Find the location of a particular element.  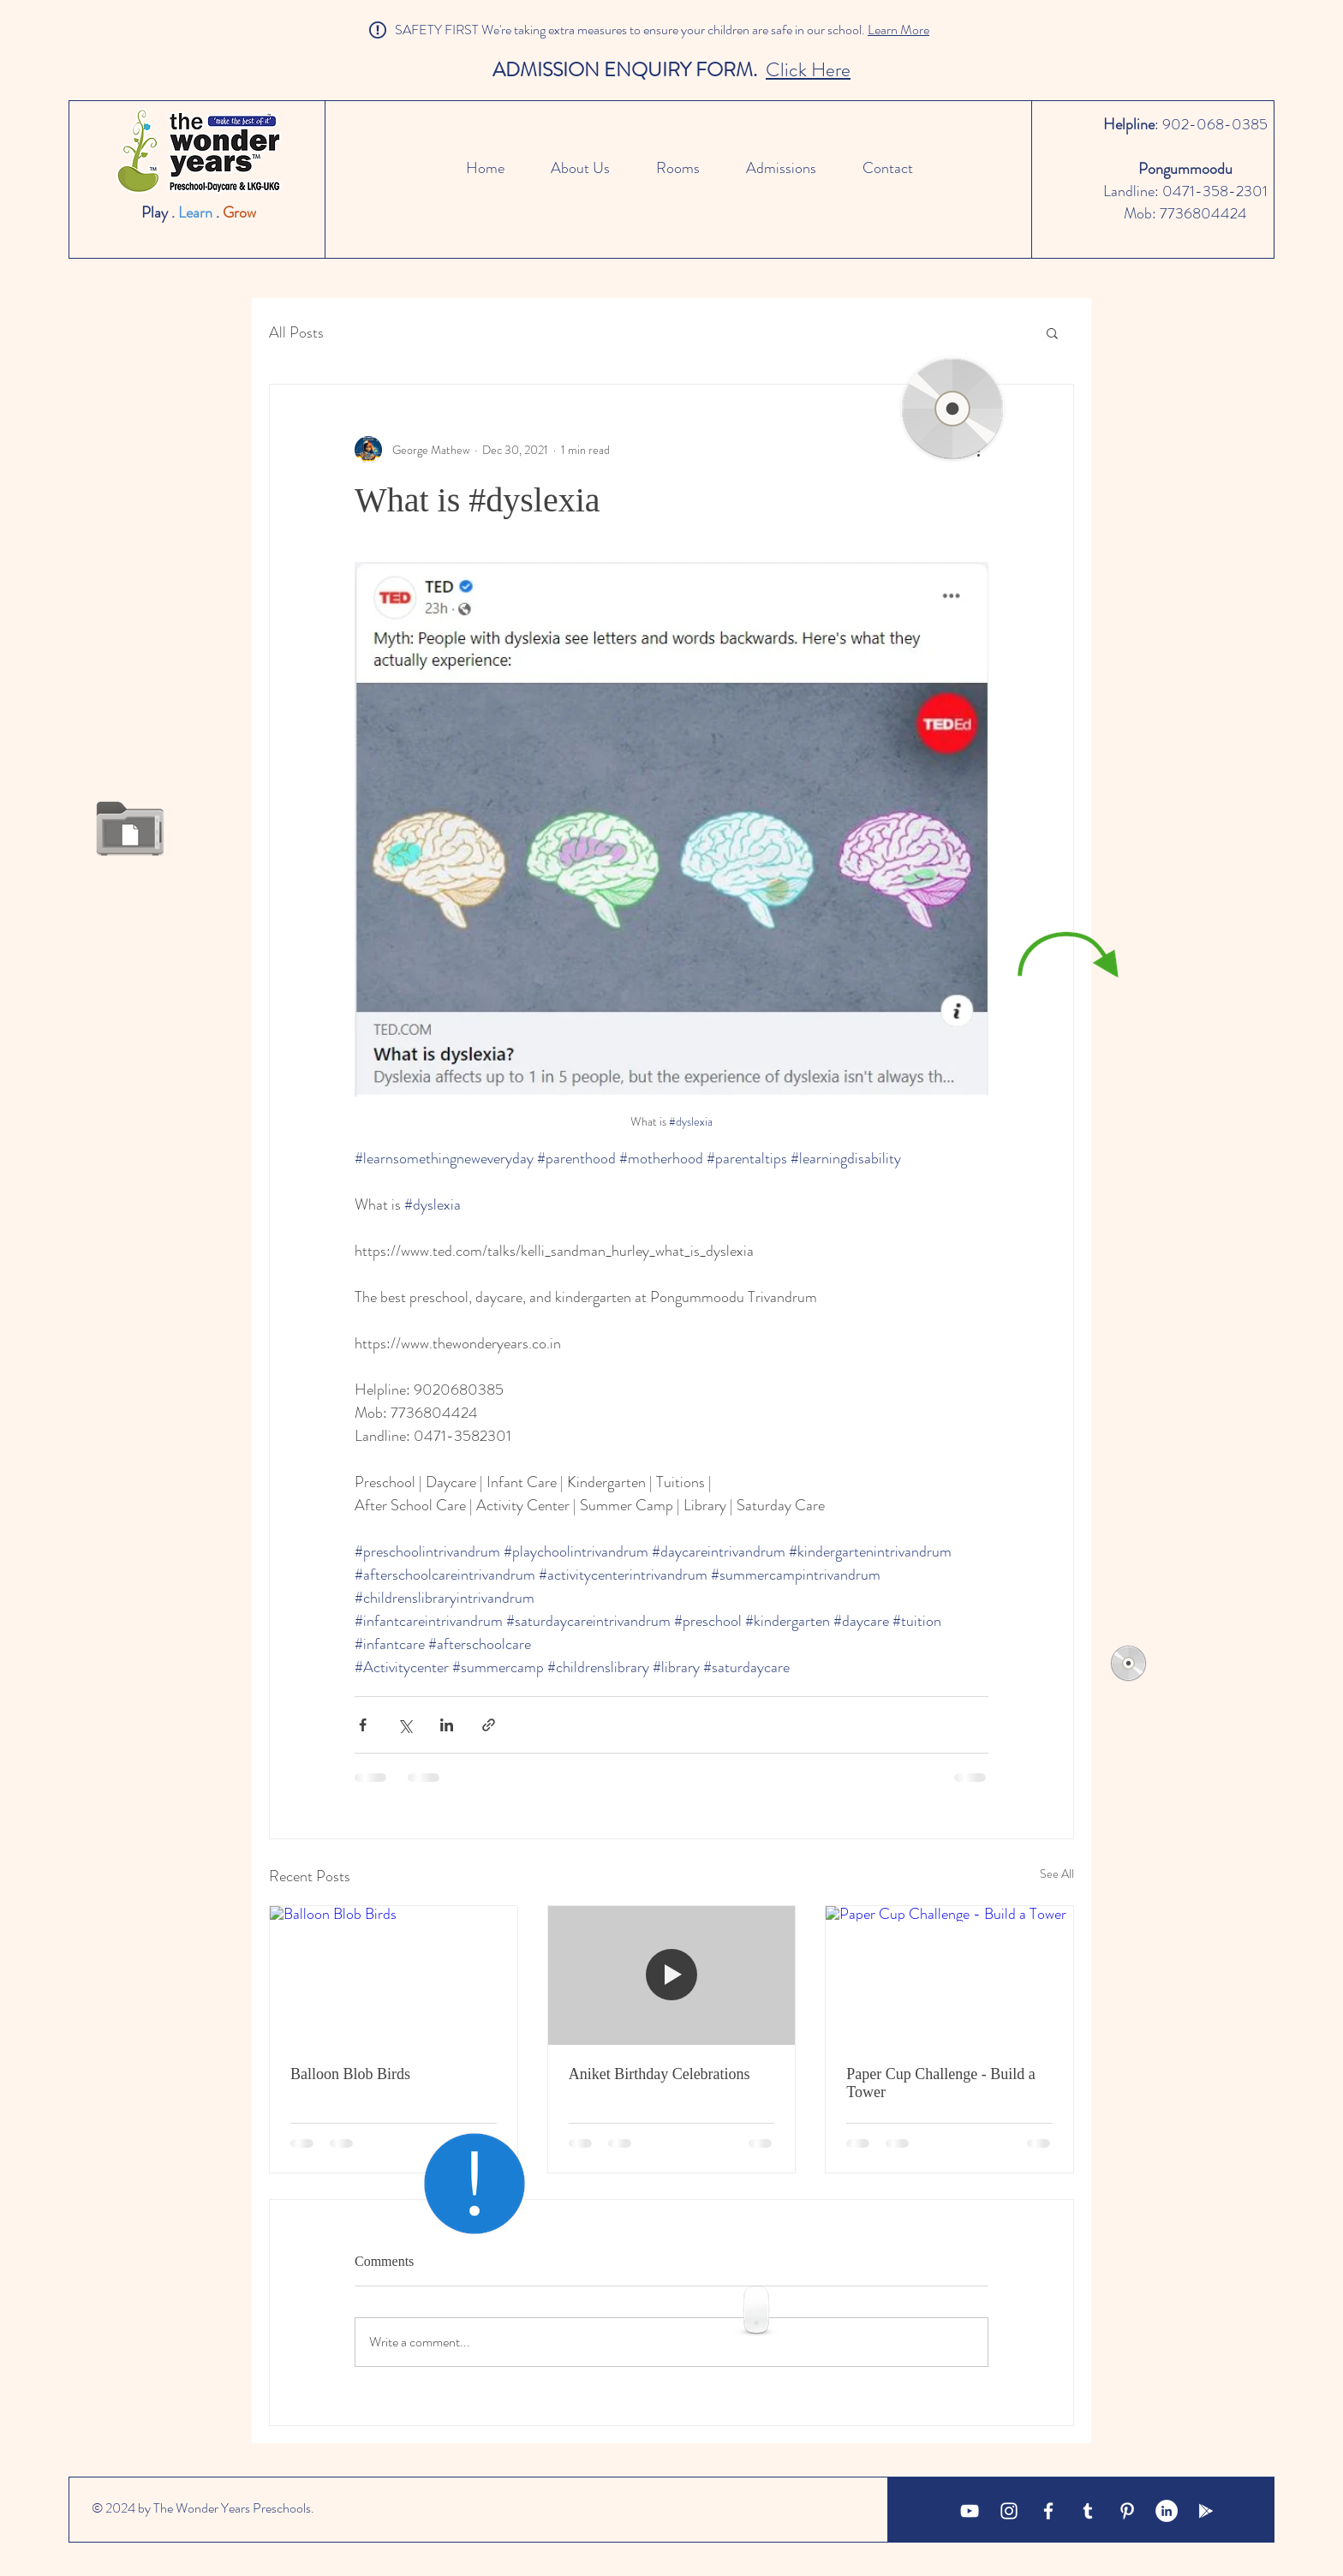

unmount or eject a CD/DVD writer drive is located at coordinates (952, 409).